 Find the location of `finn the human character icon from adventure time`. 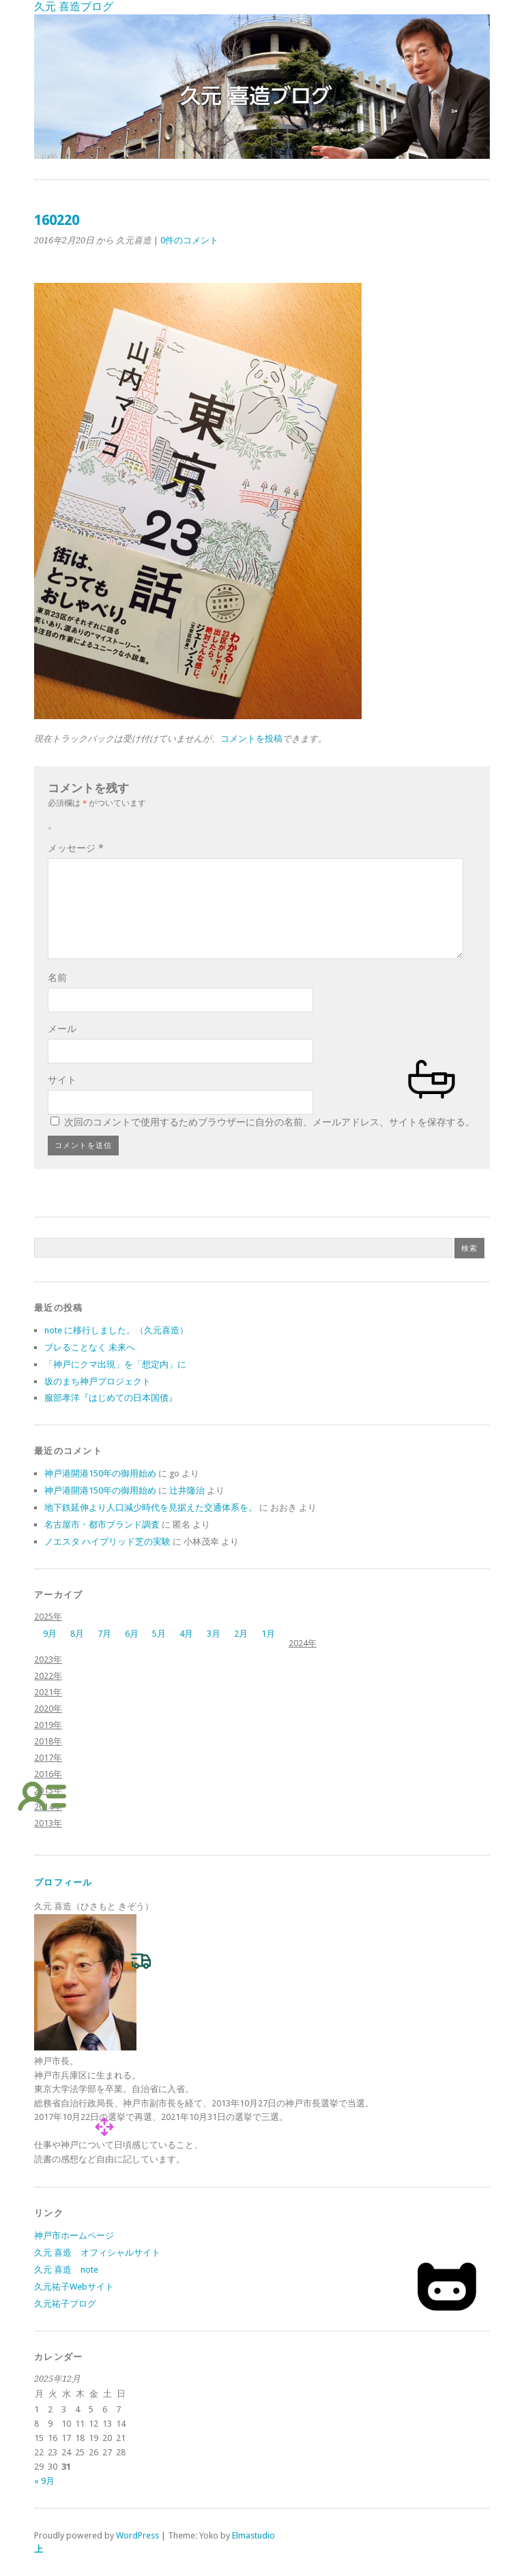

finn the human character icon from adventure time is located at coordinates (447, 2286).